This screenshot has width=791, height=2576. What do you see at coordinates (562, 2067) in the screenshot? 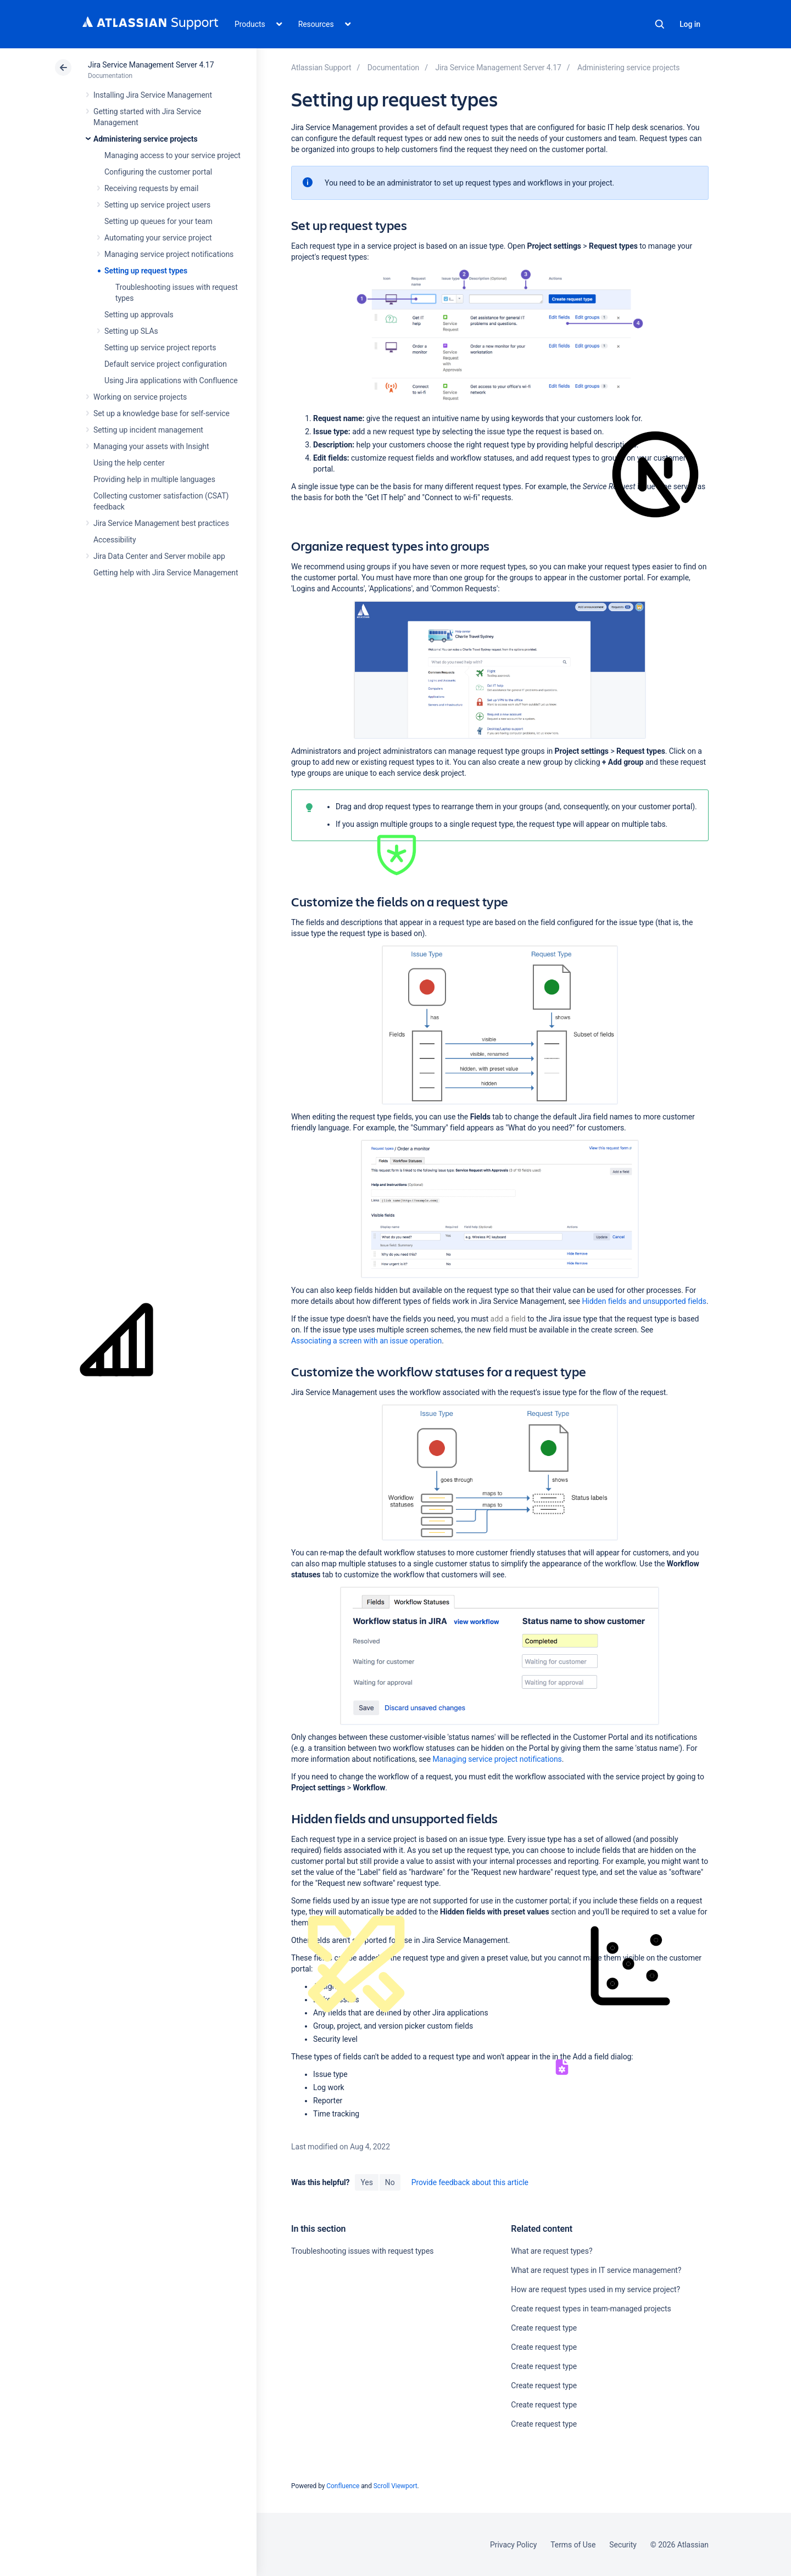
I see `access file settings or preferences` at bounding box center [562, 2067].